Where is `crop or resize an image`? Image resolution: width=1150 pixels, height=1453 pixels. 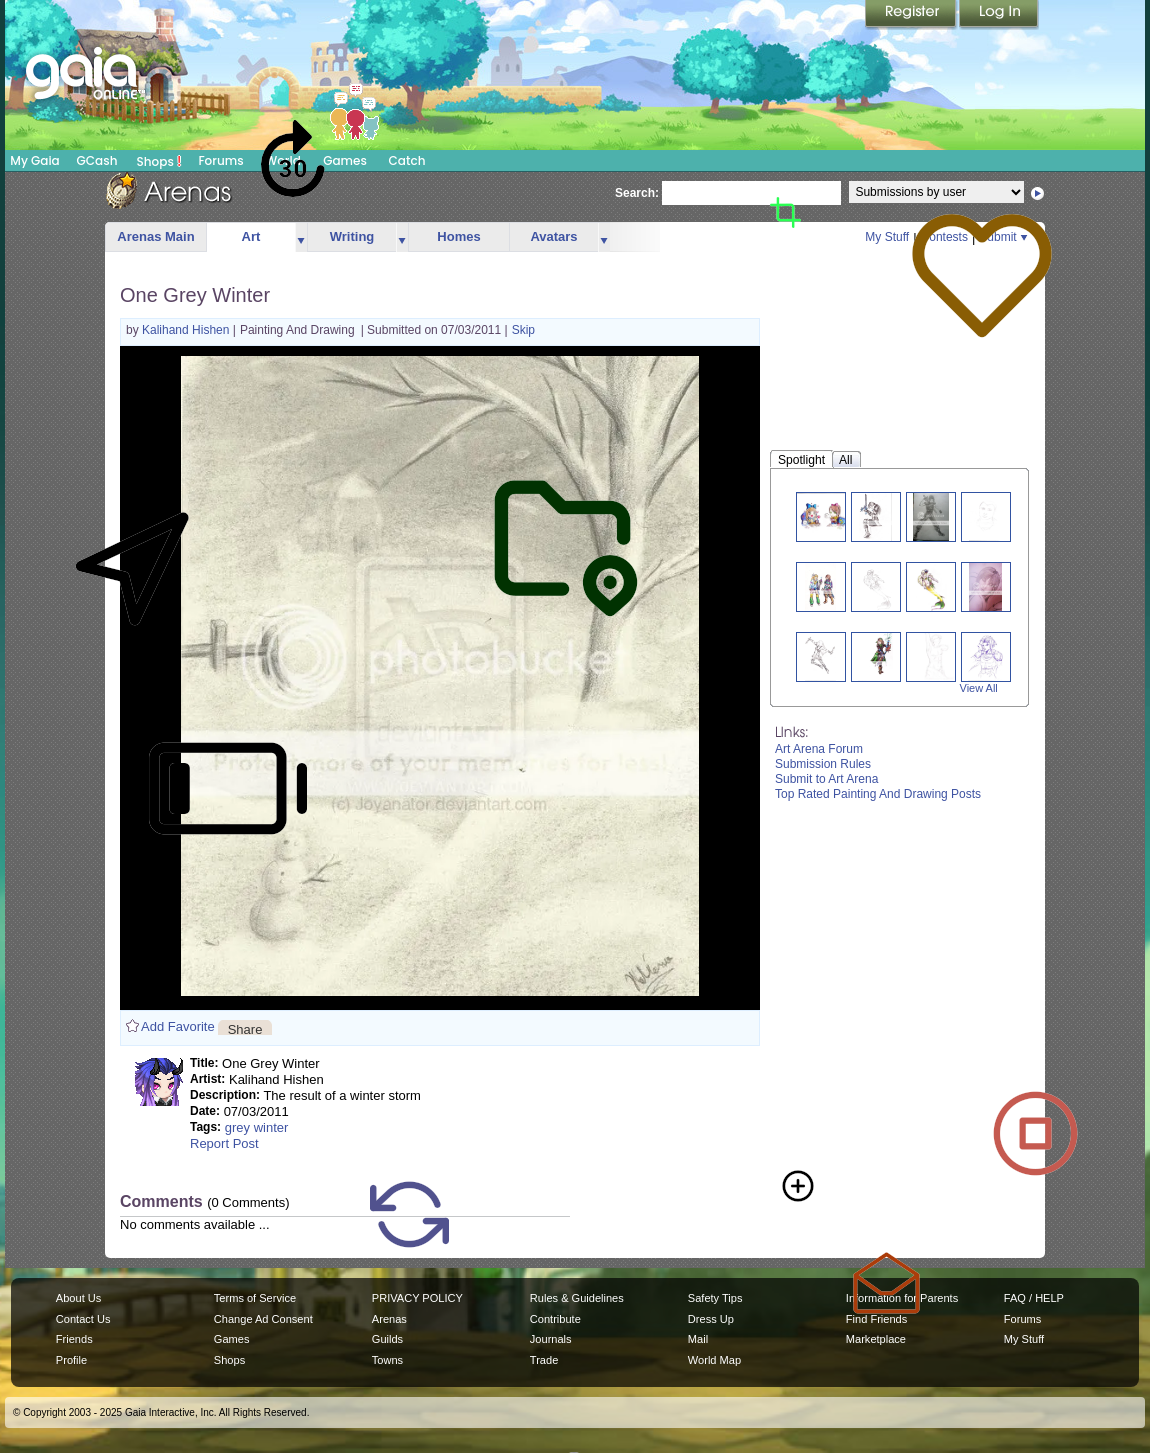 crop or resize an image is located at coordinates (785, 212).